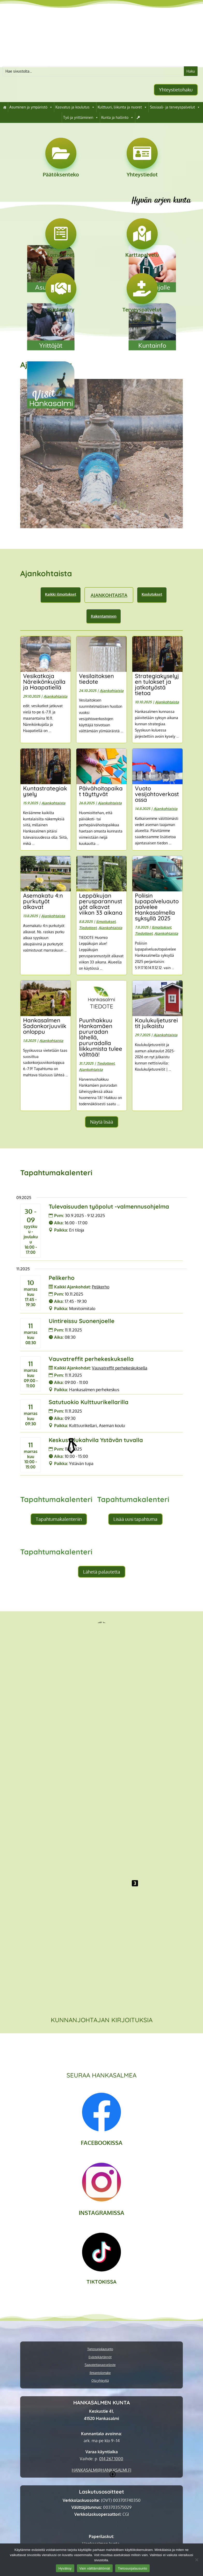 The height and width of the screenshot is (2576, 203). I want to click on view attribution or credits information, so click(113, 2474).